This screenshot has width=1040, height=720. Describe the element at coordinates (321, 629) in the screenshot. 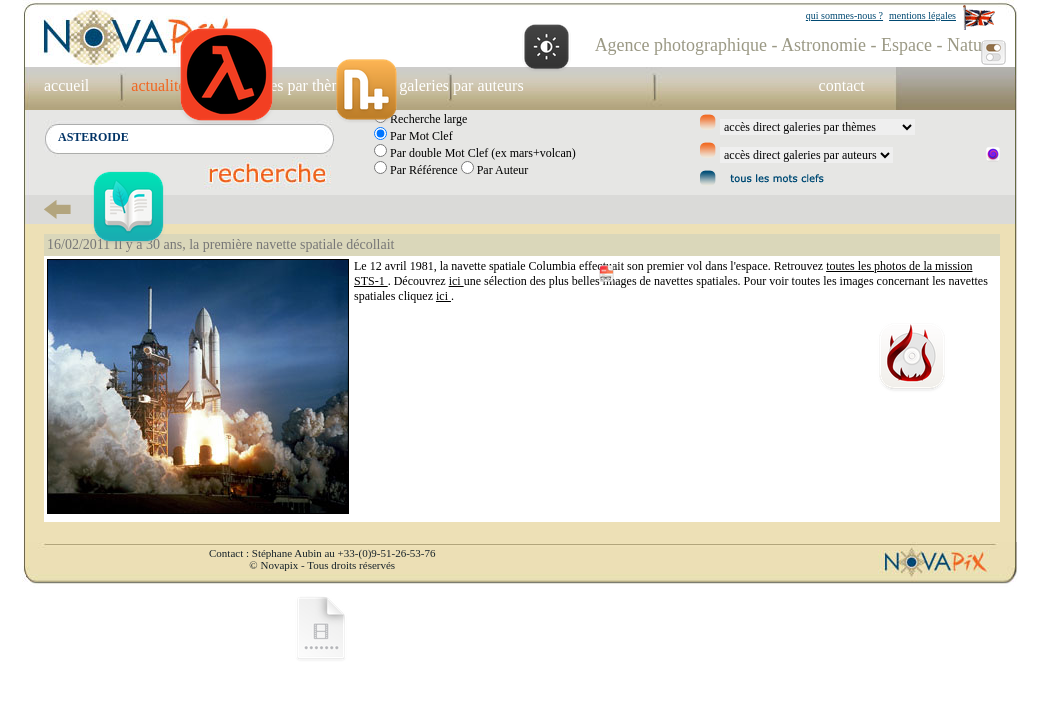

I see `a subtitle file (.srt) for video content` at that location.